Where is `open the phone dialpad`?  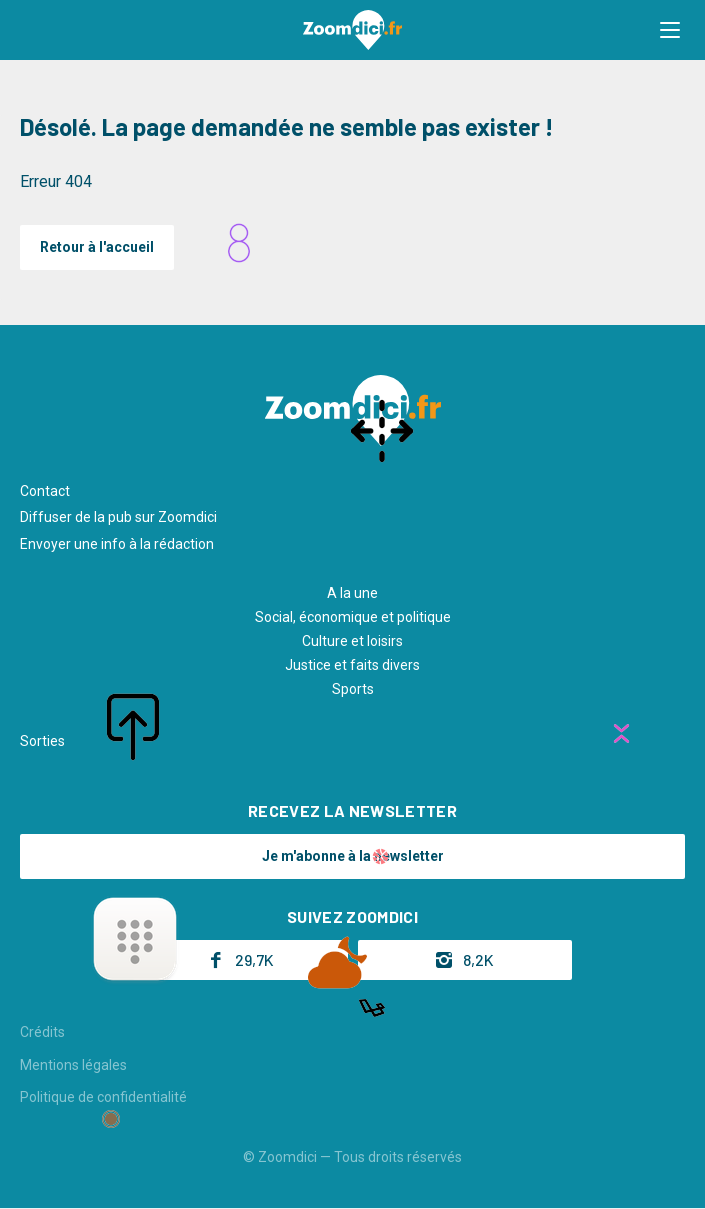
open the phone dialpad is located at coordinates (135, 939).